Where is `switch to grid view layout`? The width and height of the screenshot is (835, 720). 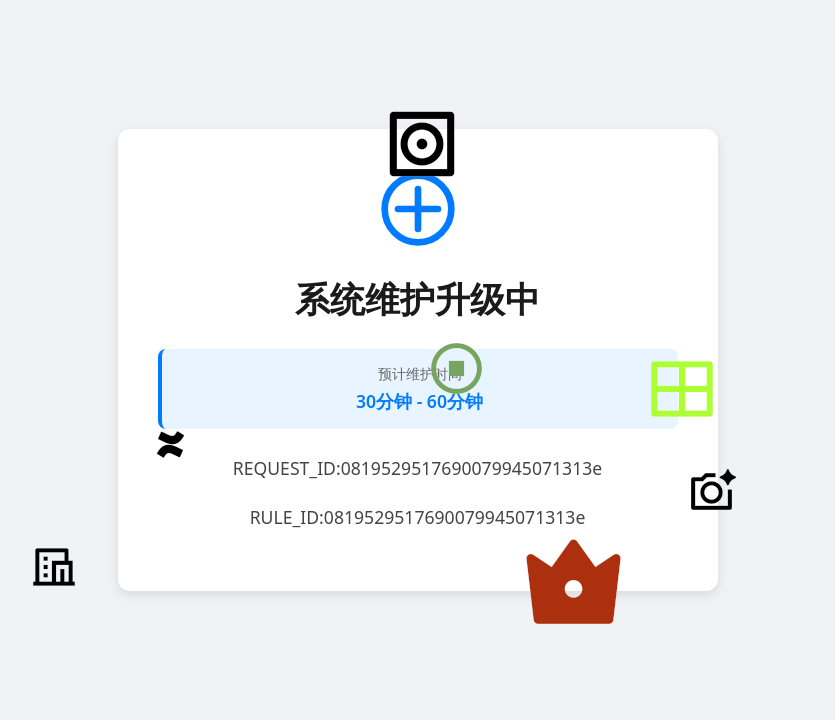 switch to grid view layout is located at coordinates (682, 389).